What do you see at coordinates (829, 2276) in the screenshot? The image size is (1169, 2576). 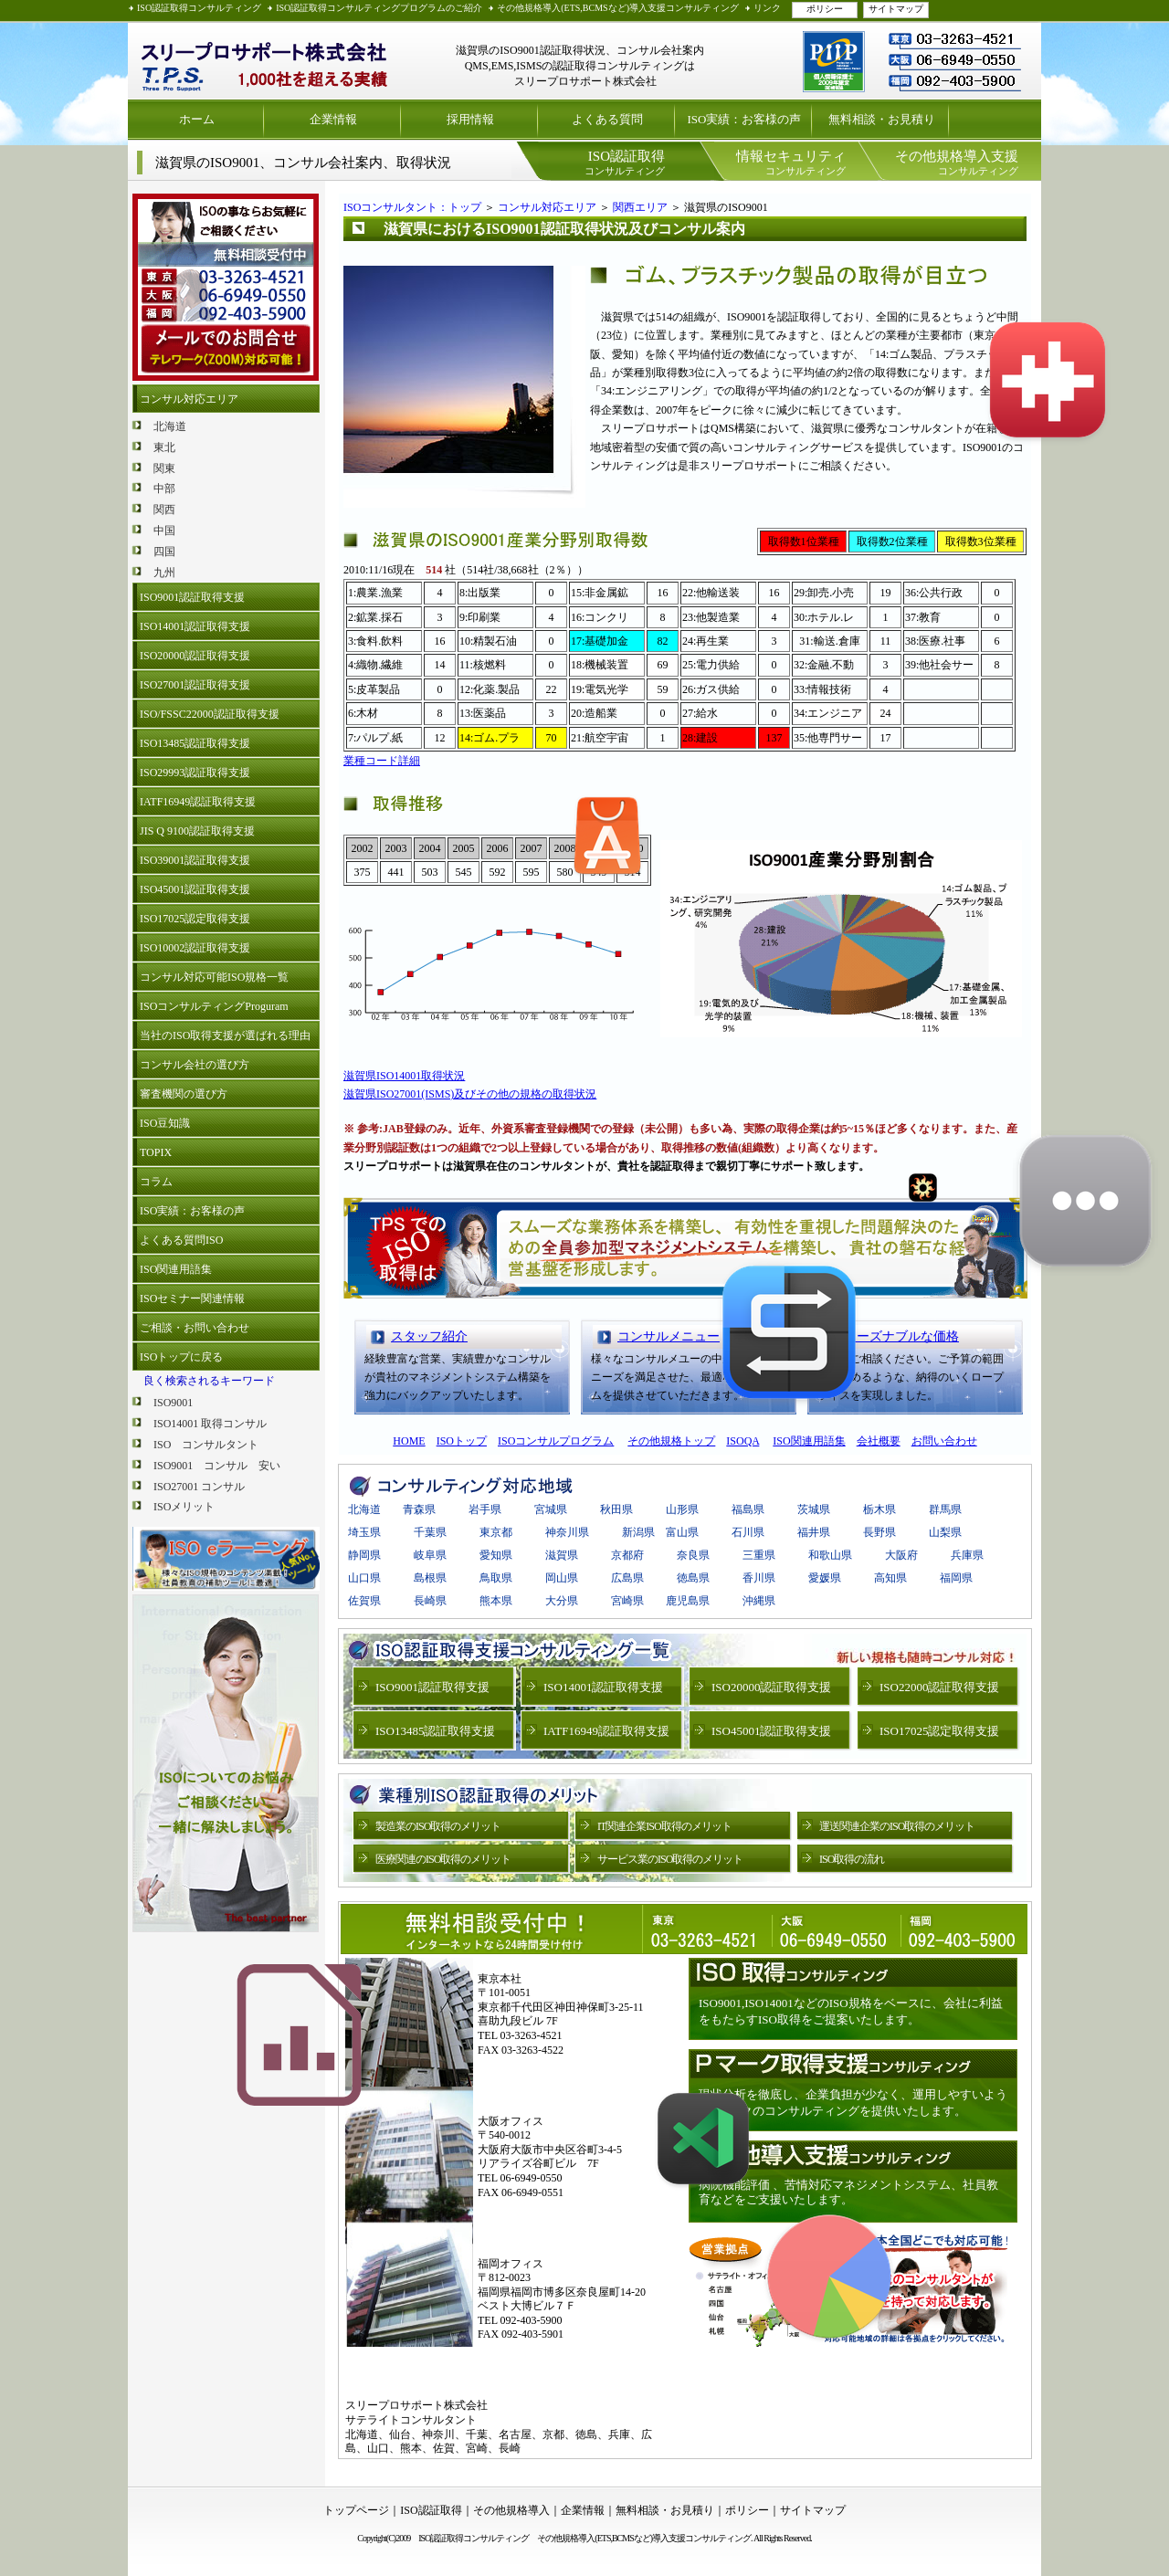 I see `open disk usage analyzer app` at bounding box center [829, 2276].